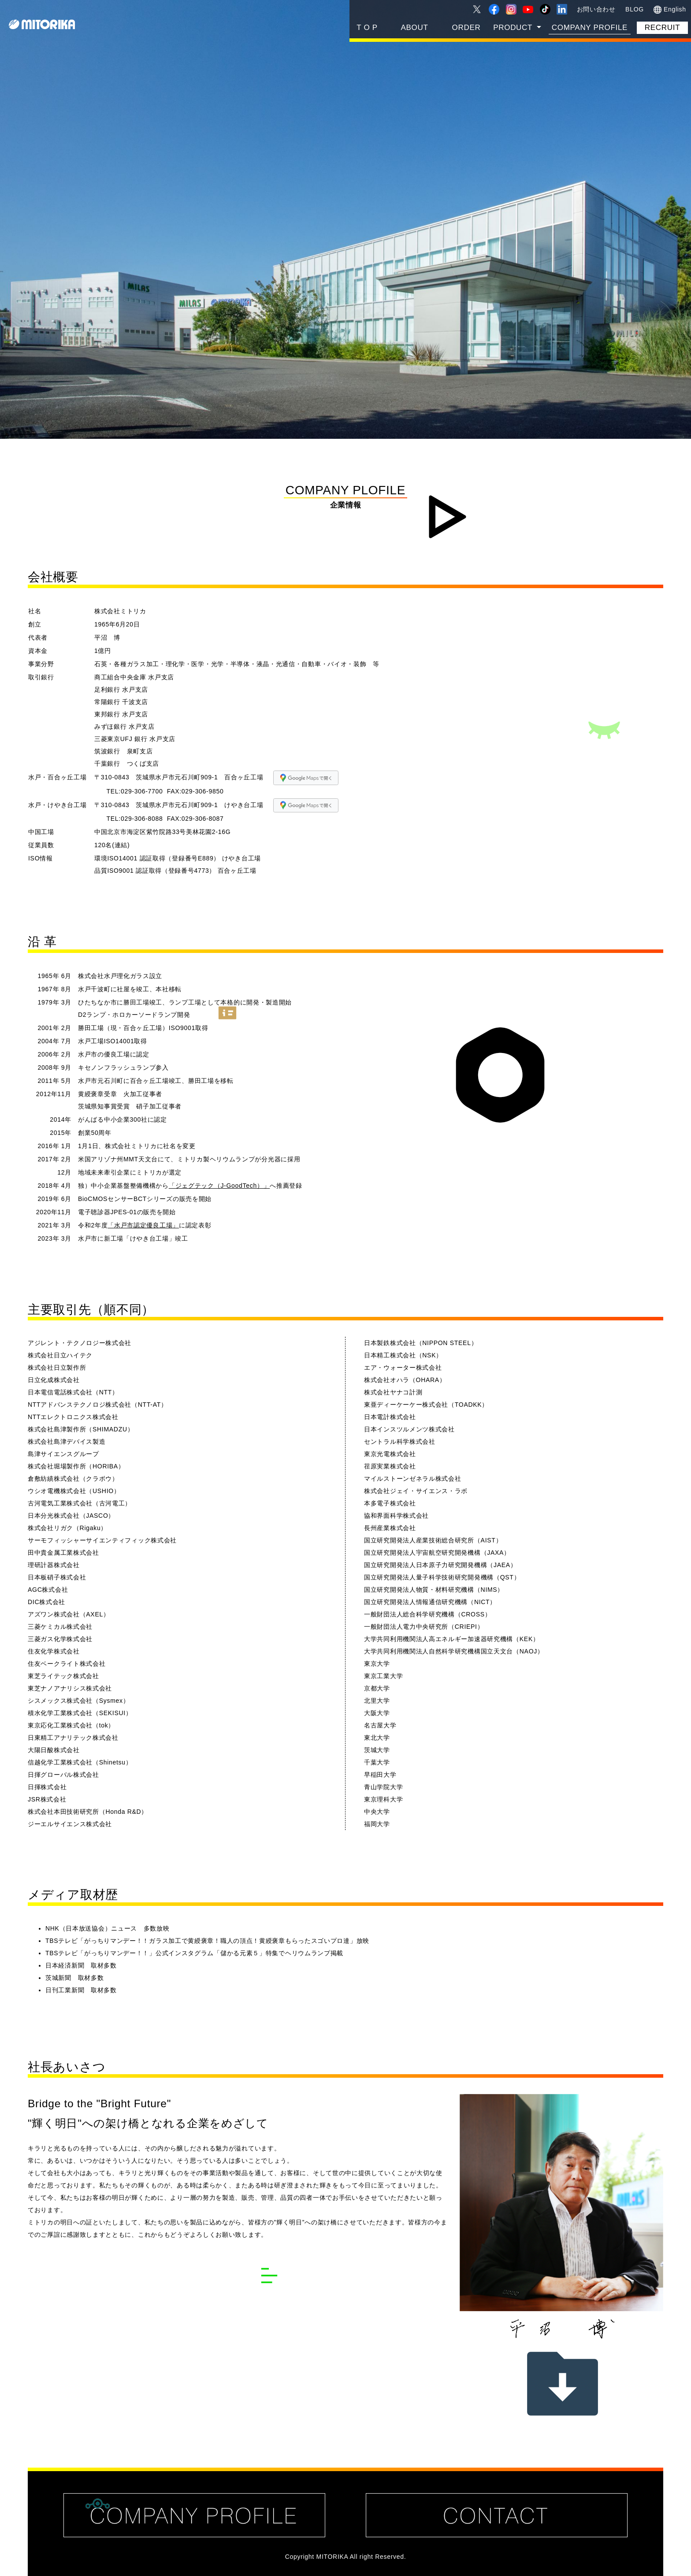 This screenshot has height=2576, width=691. What do you see at coordinates (562, 2383) in the screenshot?
I see `download a folder or its contents` at bounding box center [562, 2383].